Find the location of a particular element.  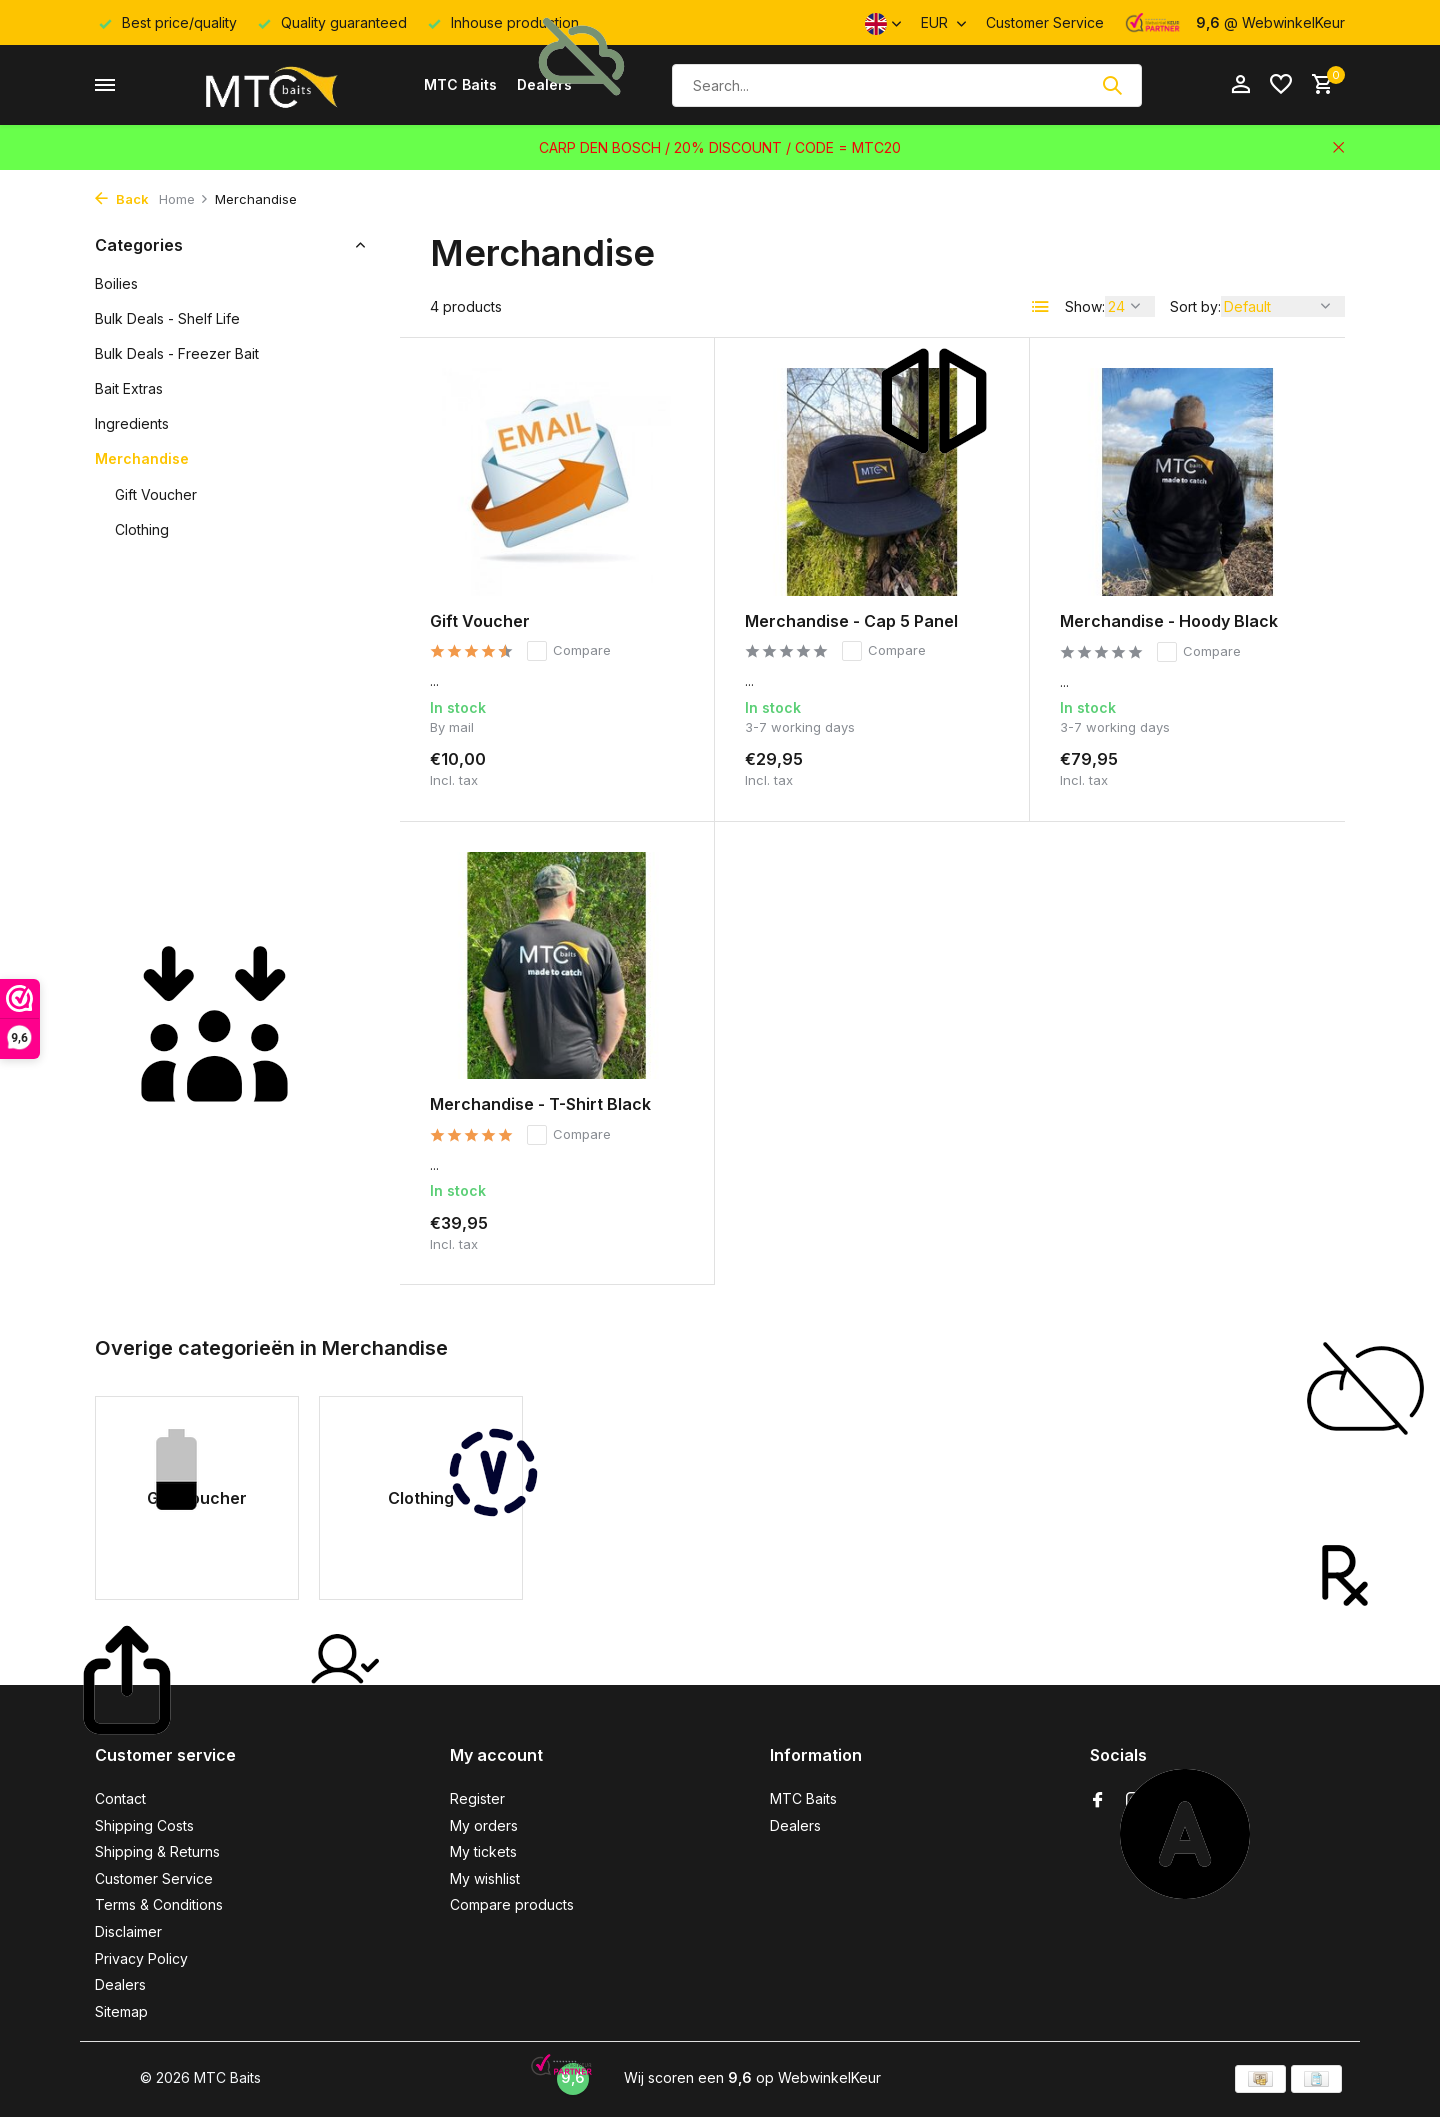

indicates a pending or in-progress verification status is located at coordinates (493, 1472).